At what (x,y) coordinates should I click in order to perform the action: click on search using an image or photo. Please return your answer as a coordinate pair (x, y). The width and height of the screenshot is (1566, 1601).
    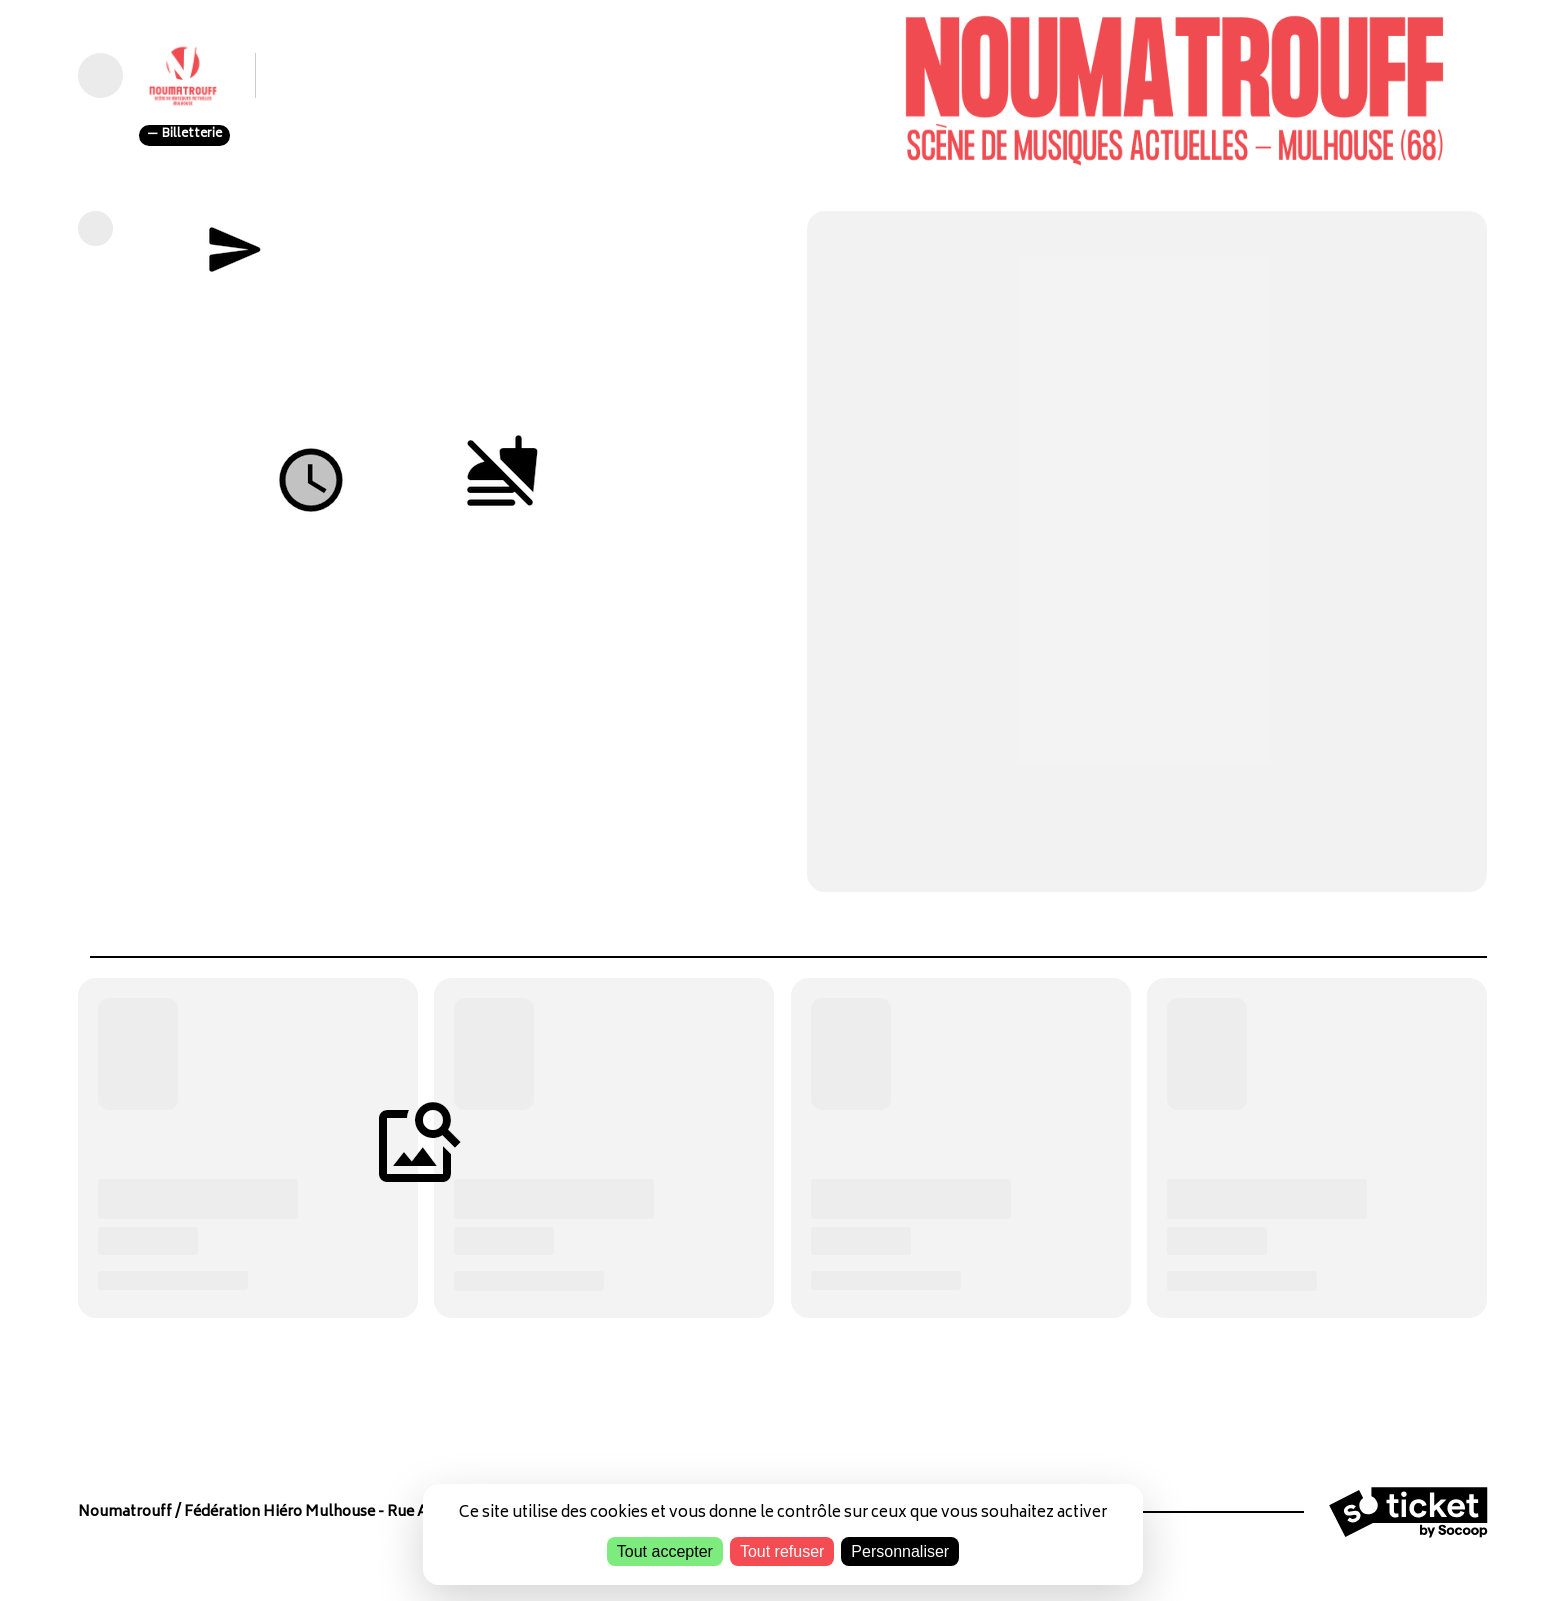
    Looking at the image, I should click on (419, 1142).